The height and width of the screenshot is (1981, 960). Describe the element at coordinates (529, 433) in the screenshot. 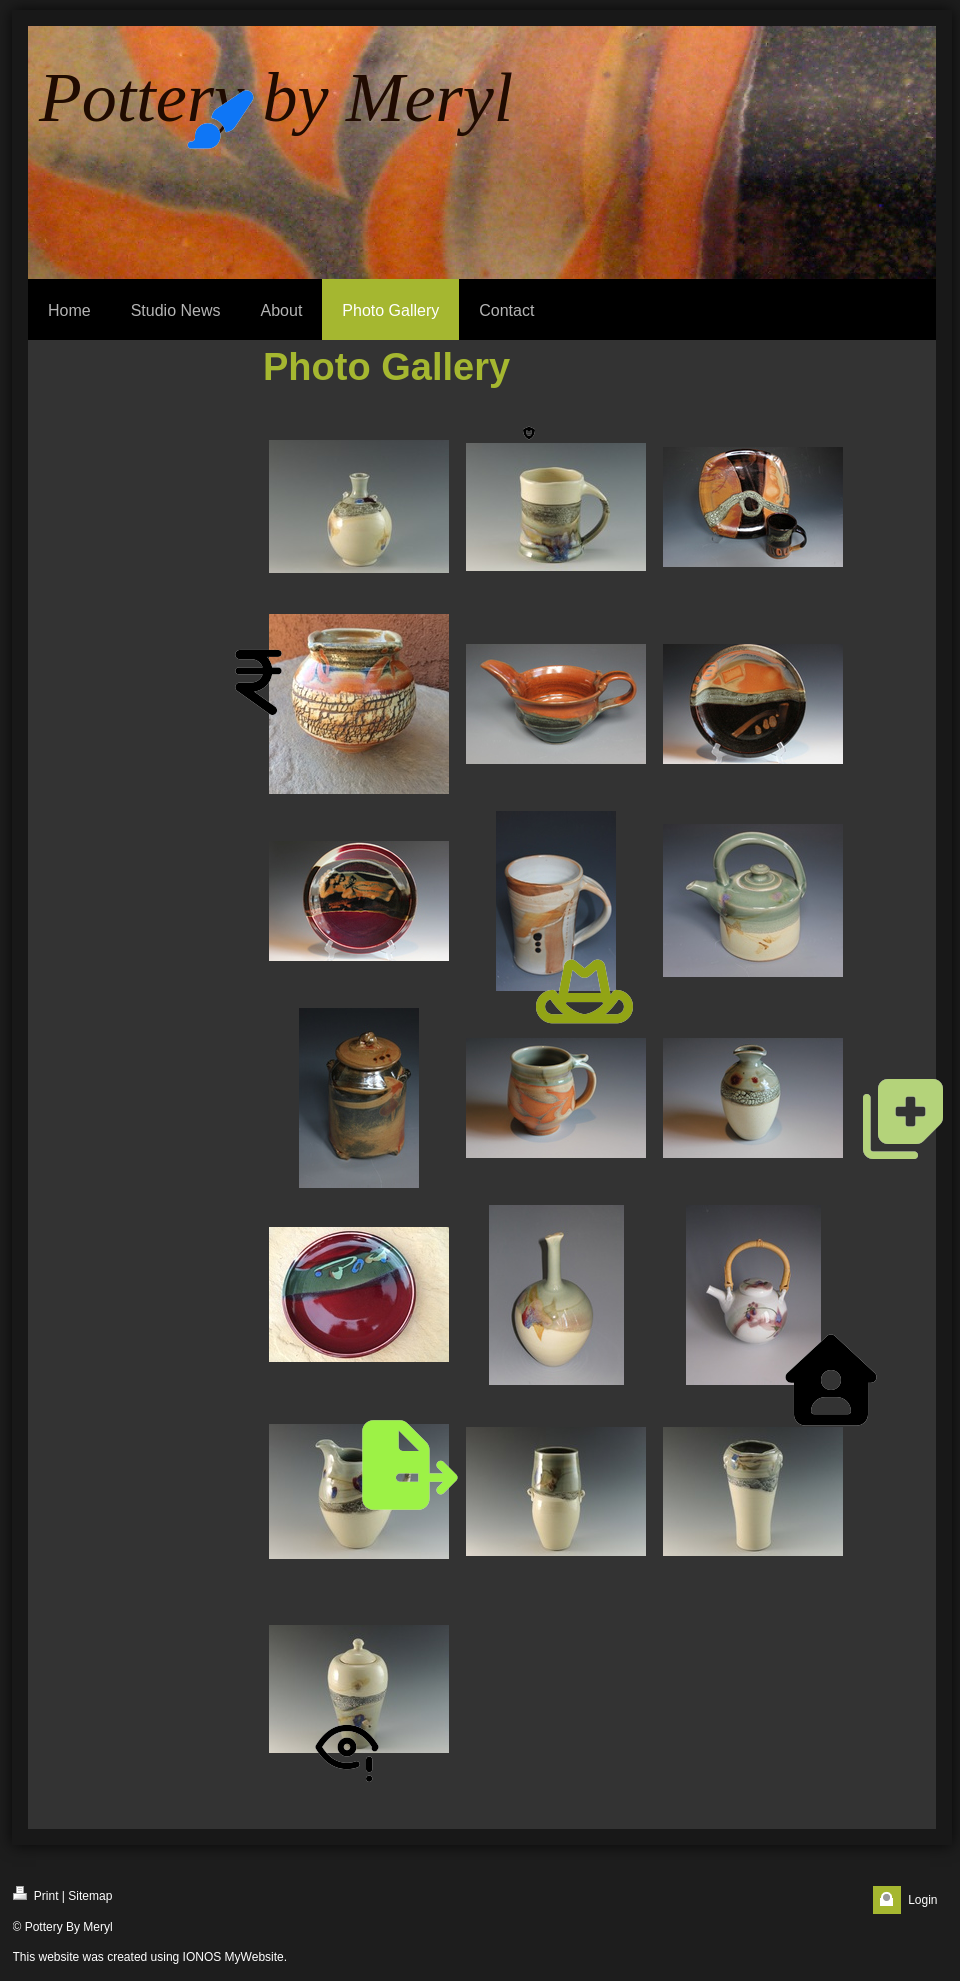

I see `pet protection or insurance services` at that location.